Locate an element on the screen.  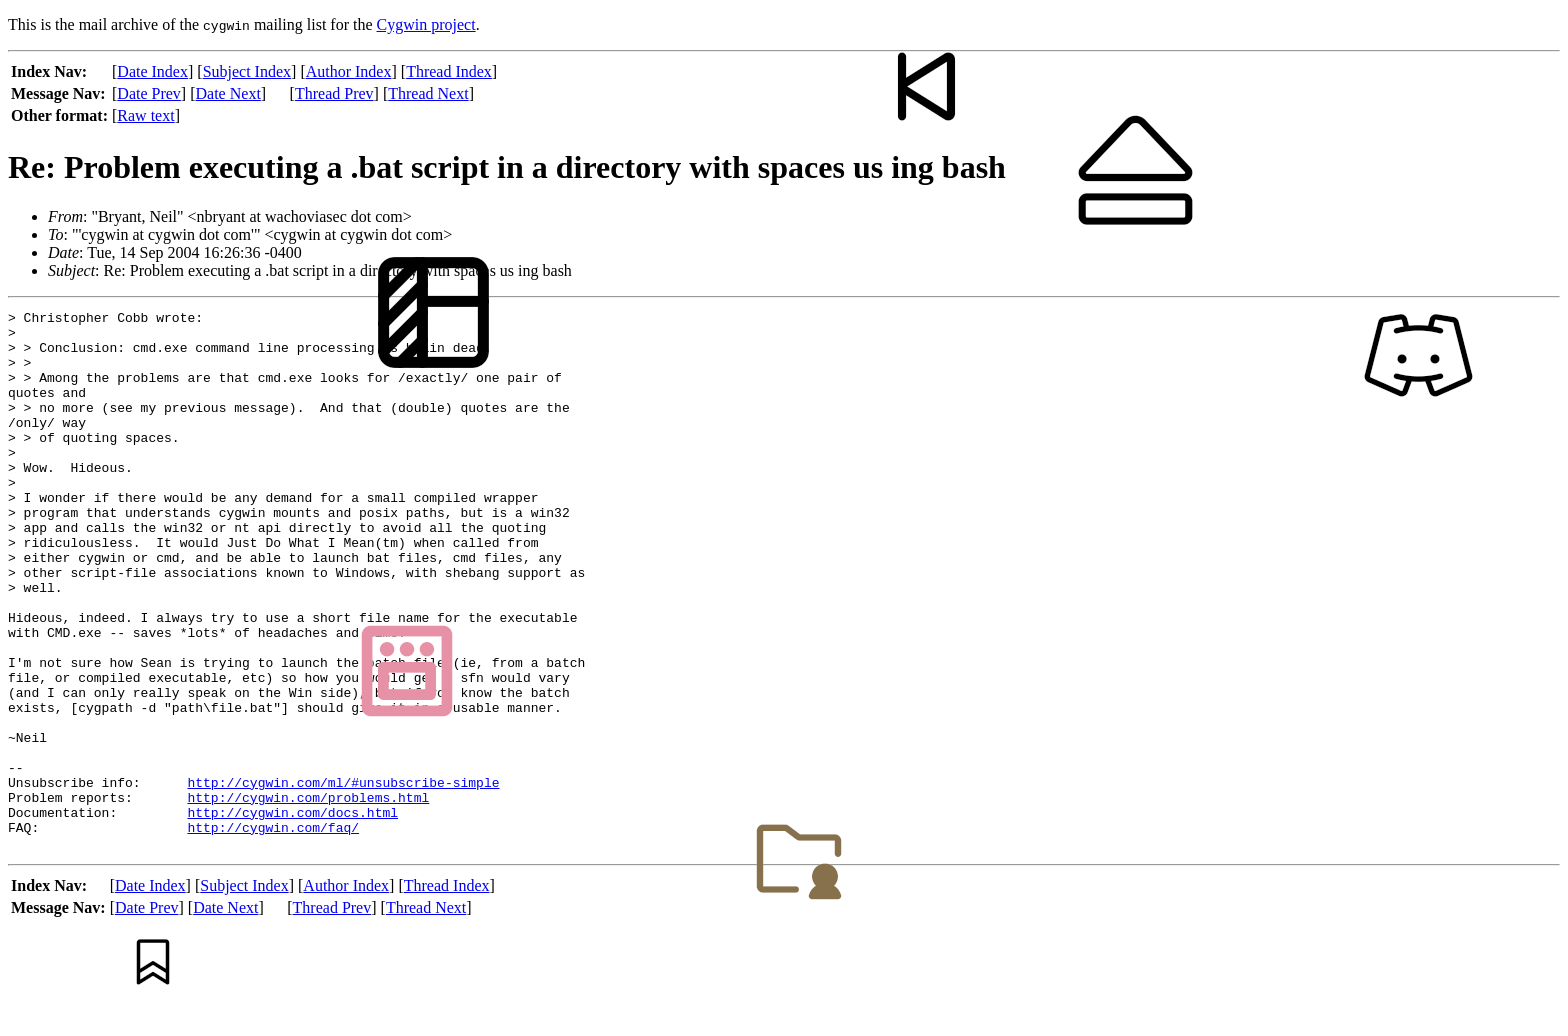
open Discord is located at coordinates (1418, 353).